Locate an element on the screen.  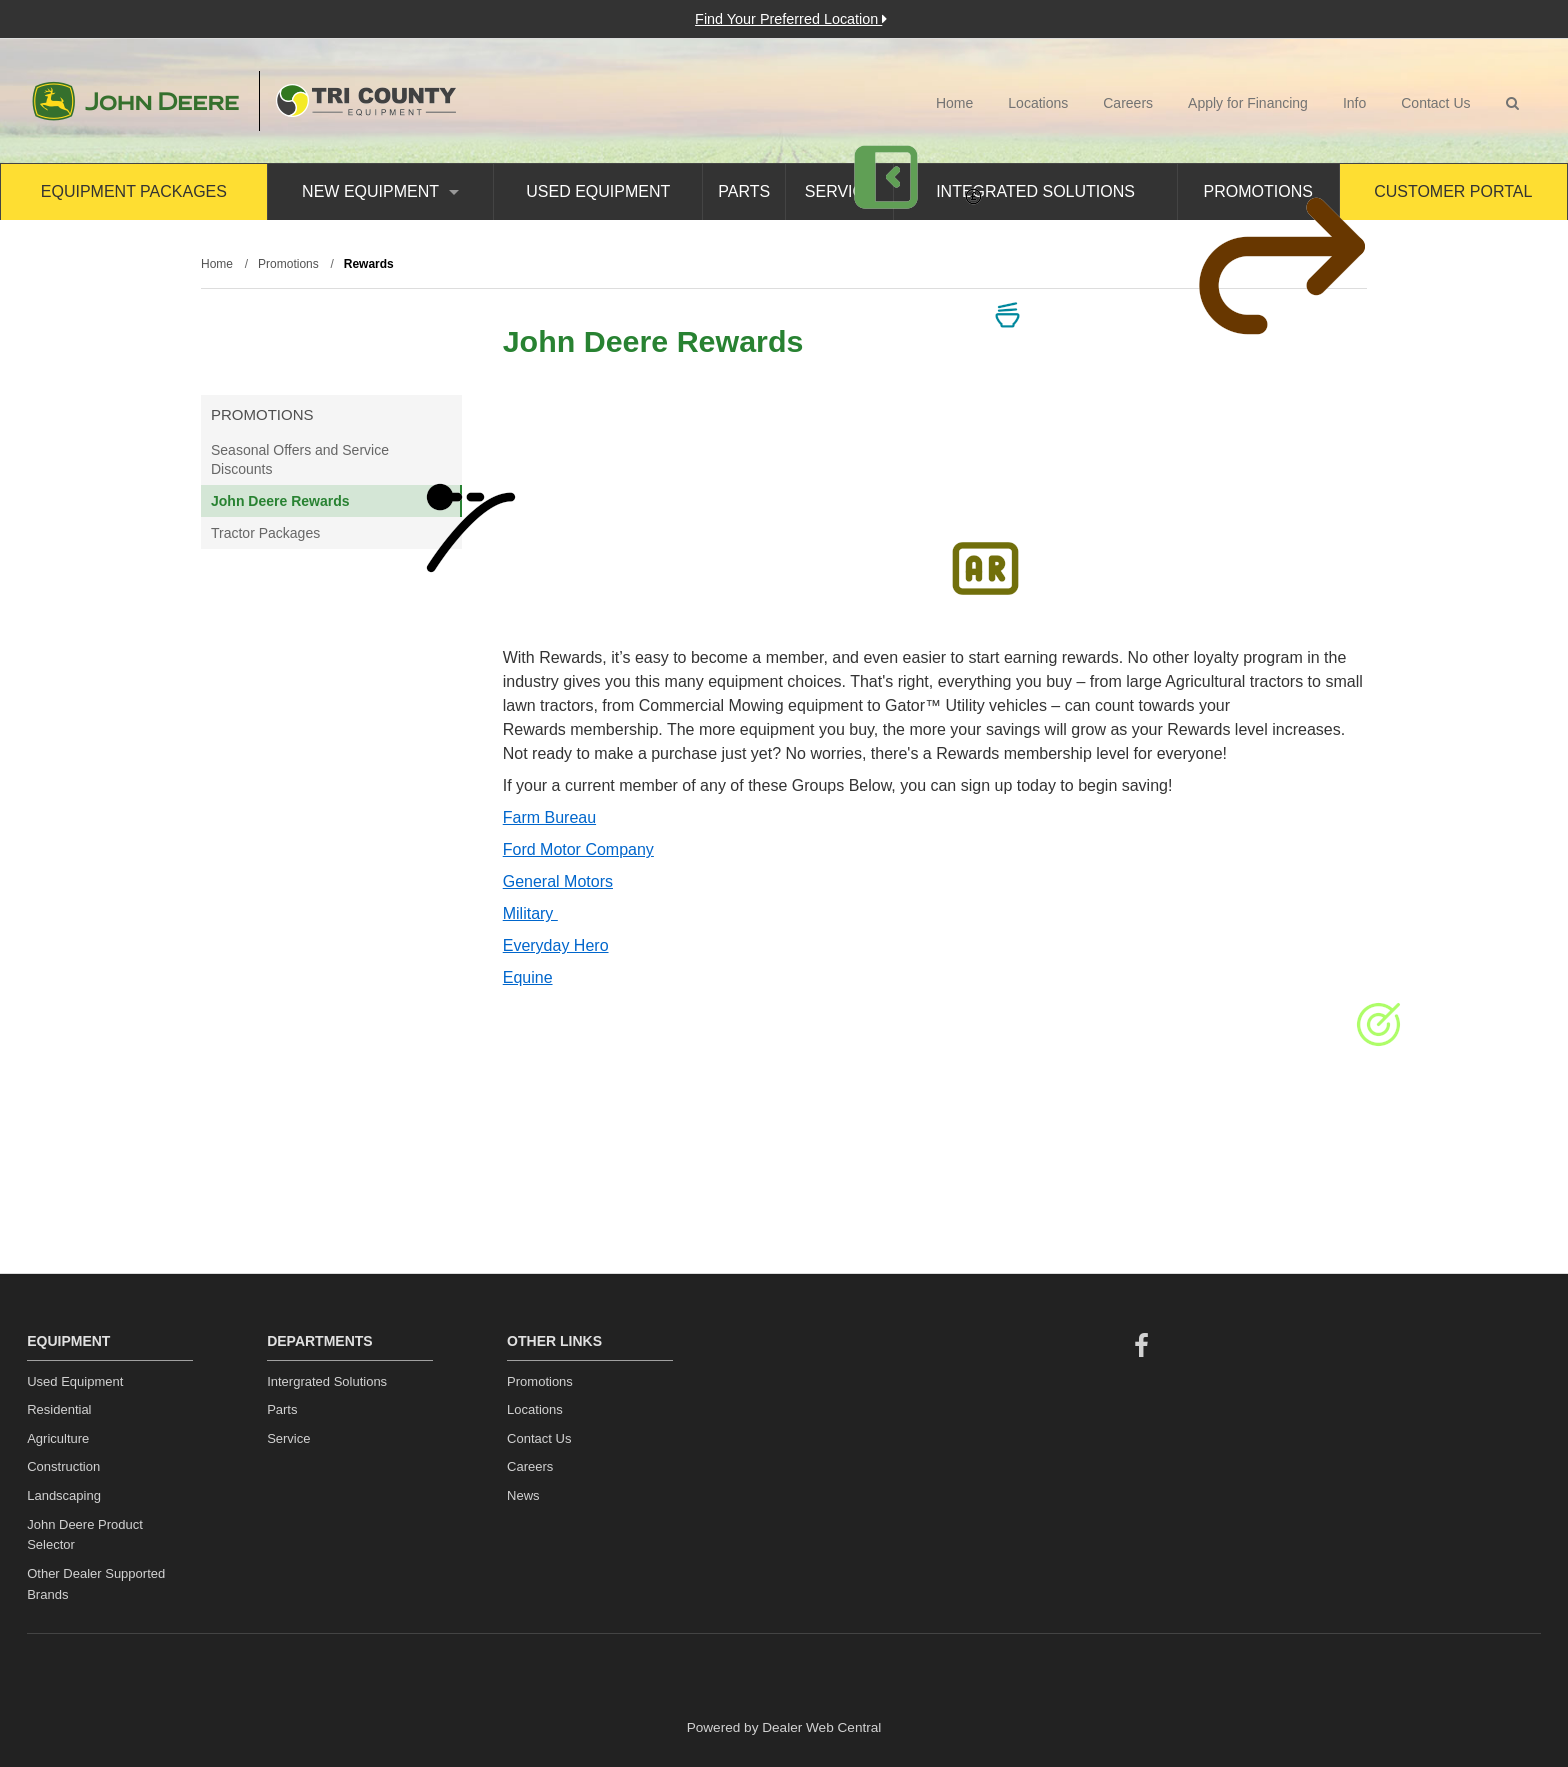
browse asian cuisine restaurants is located at coordinates (1007, 315).